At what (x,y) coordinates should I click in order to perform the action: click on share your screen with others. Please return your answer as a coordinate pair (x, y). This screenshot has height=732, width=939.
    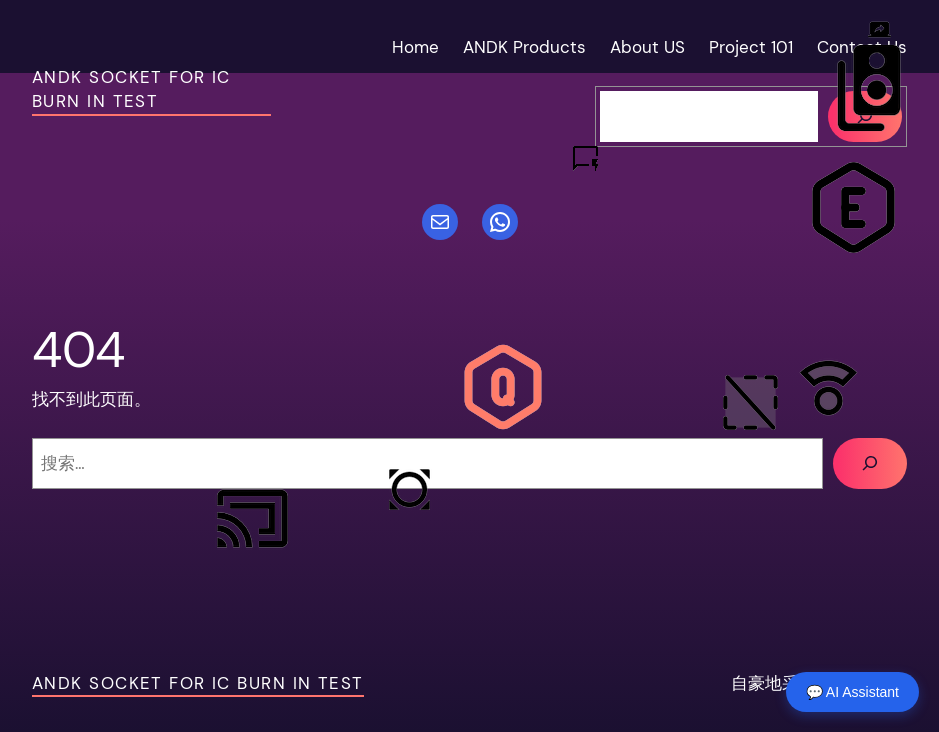
    Looking at the image, I should click on (879, 29).